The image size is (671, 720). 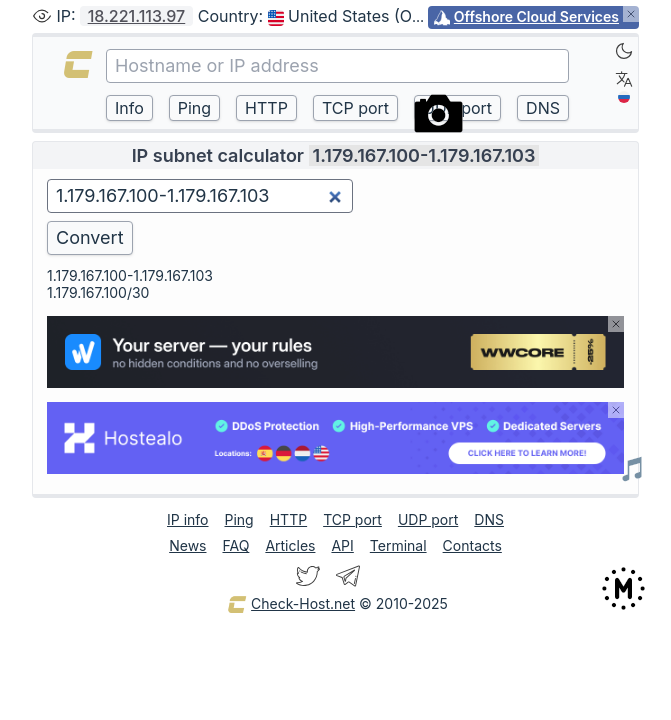 I want to click on access music library or player, so click(x=632, y=469).